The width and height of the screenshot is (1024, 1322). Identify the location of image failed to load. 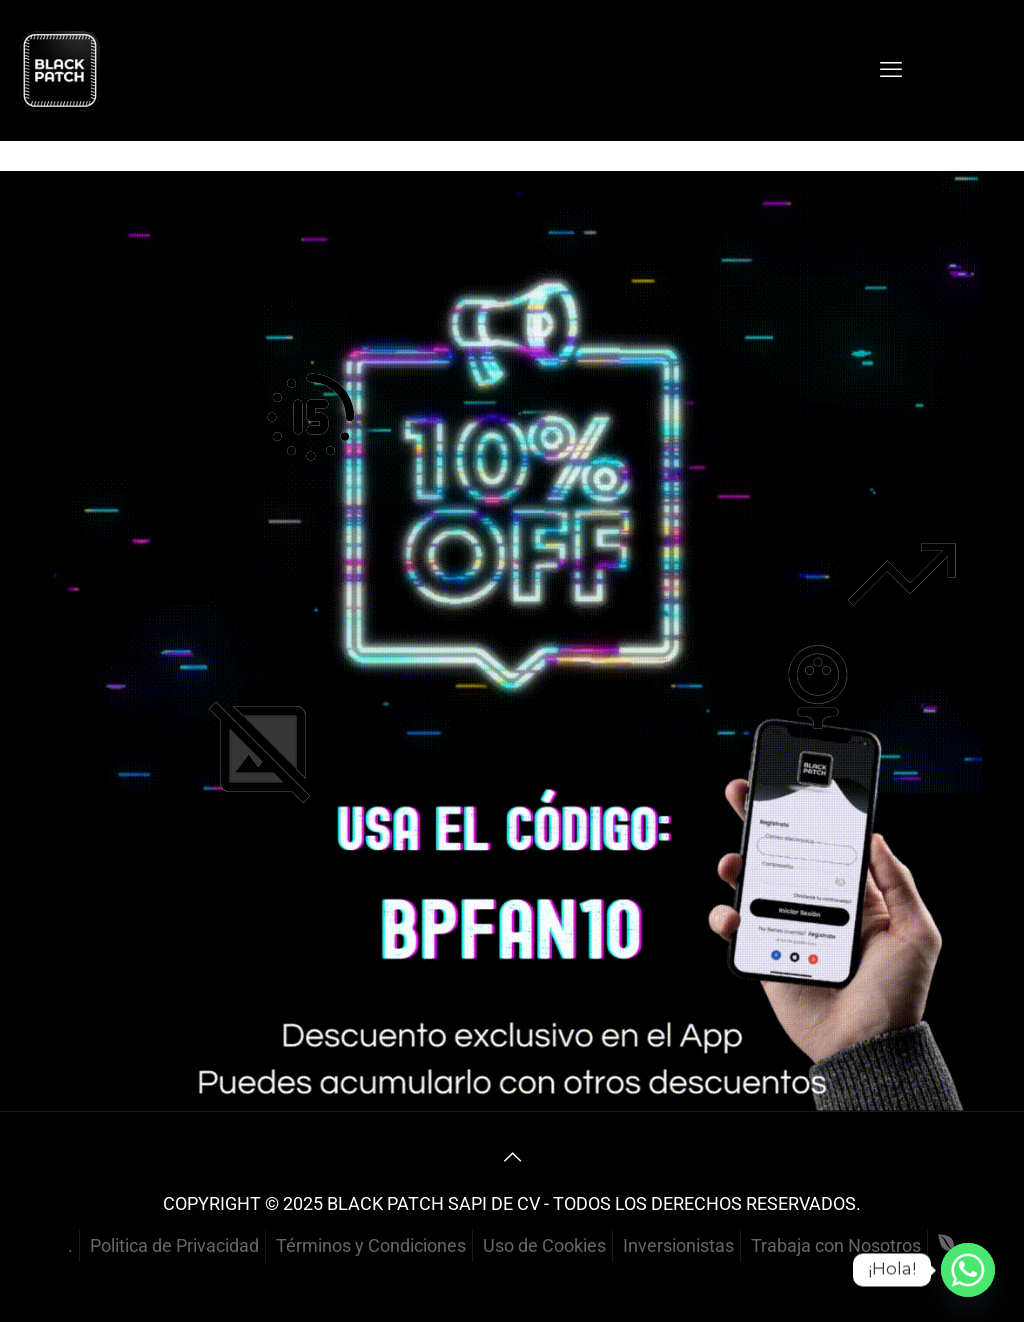
(263, 749).